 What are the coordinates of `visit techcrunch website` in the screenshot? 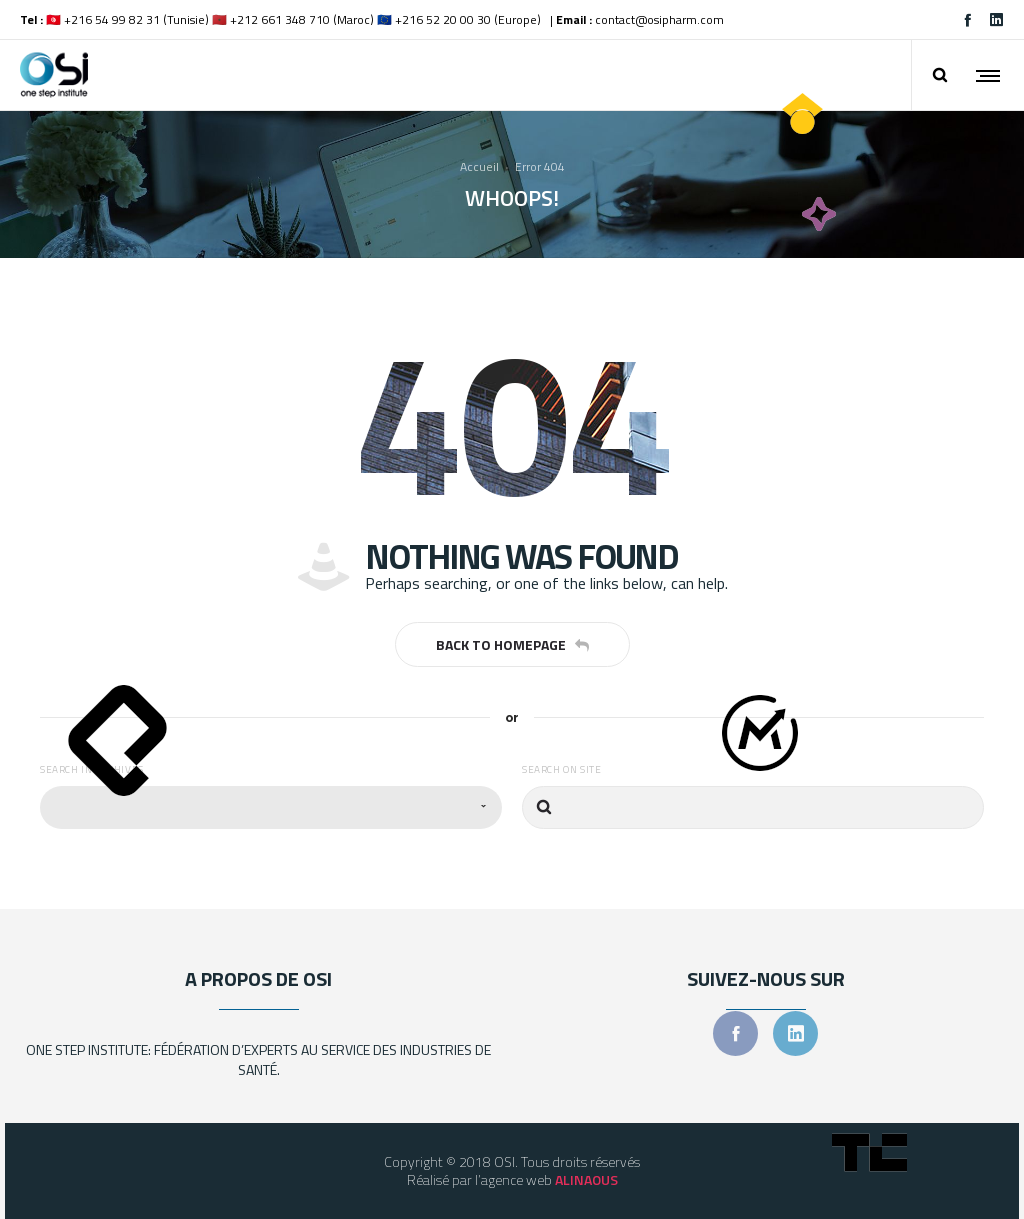 It's located at (869, 1152).